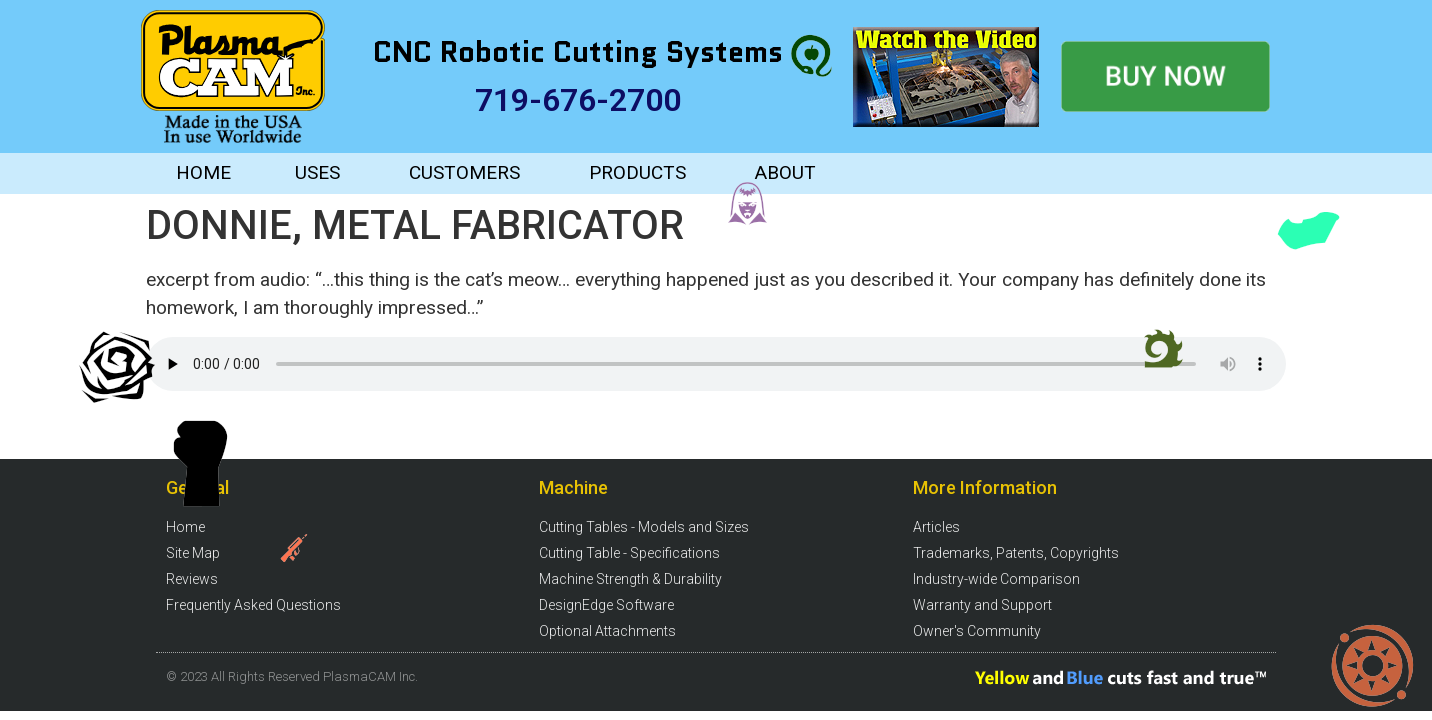 The image size is (1432, 720). I want to click on represents a nature or plant-based ability in a game, so click(1163, 348).